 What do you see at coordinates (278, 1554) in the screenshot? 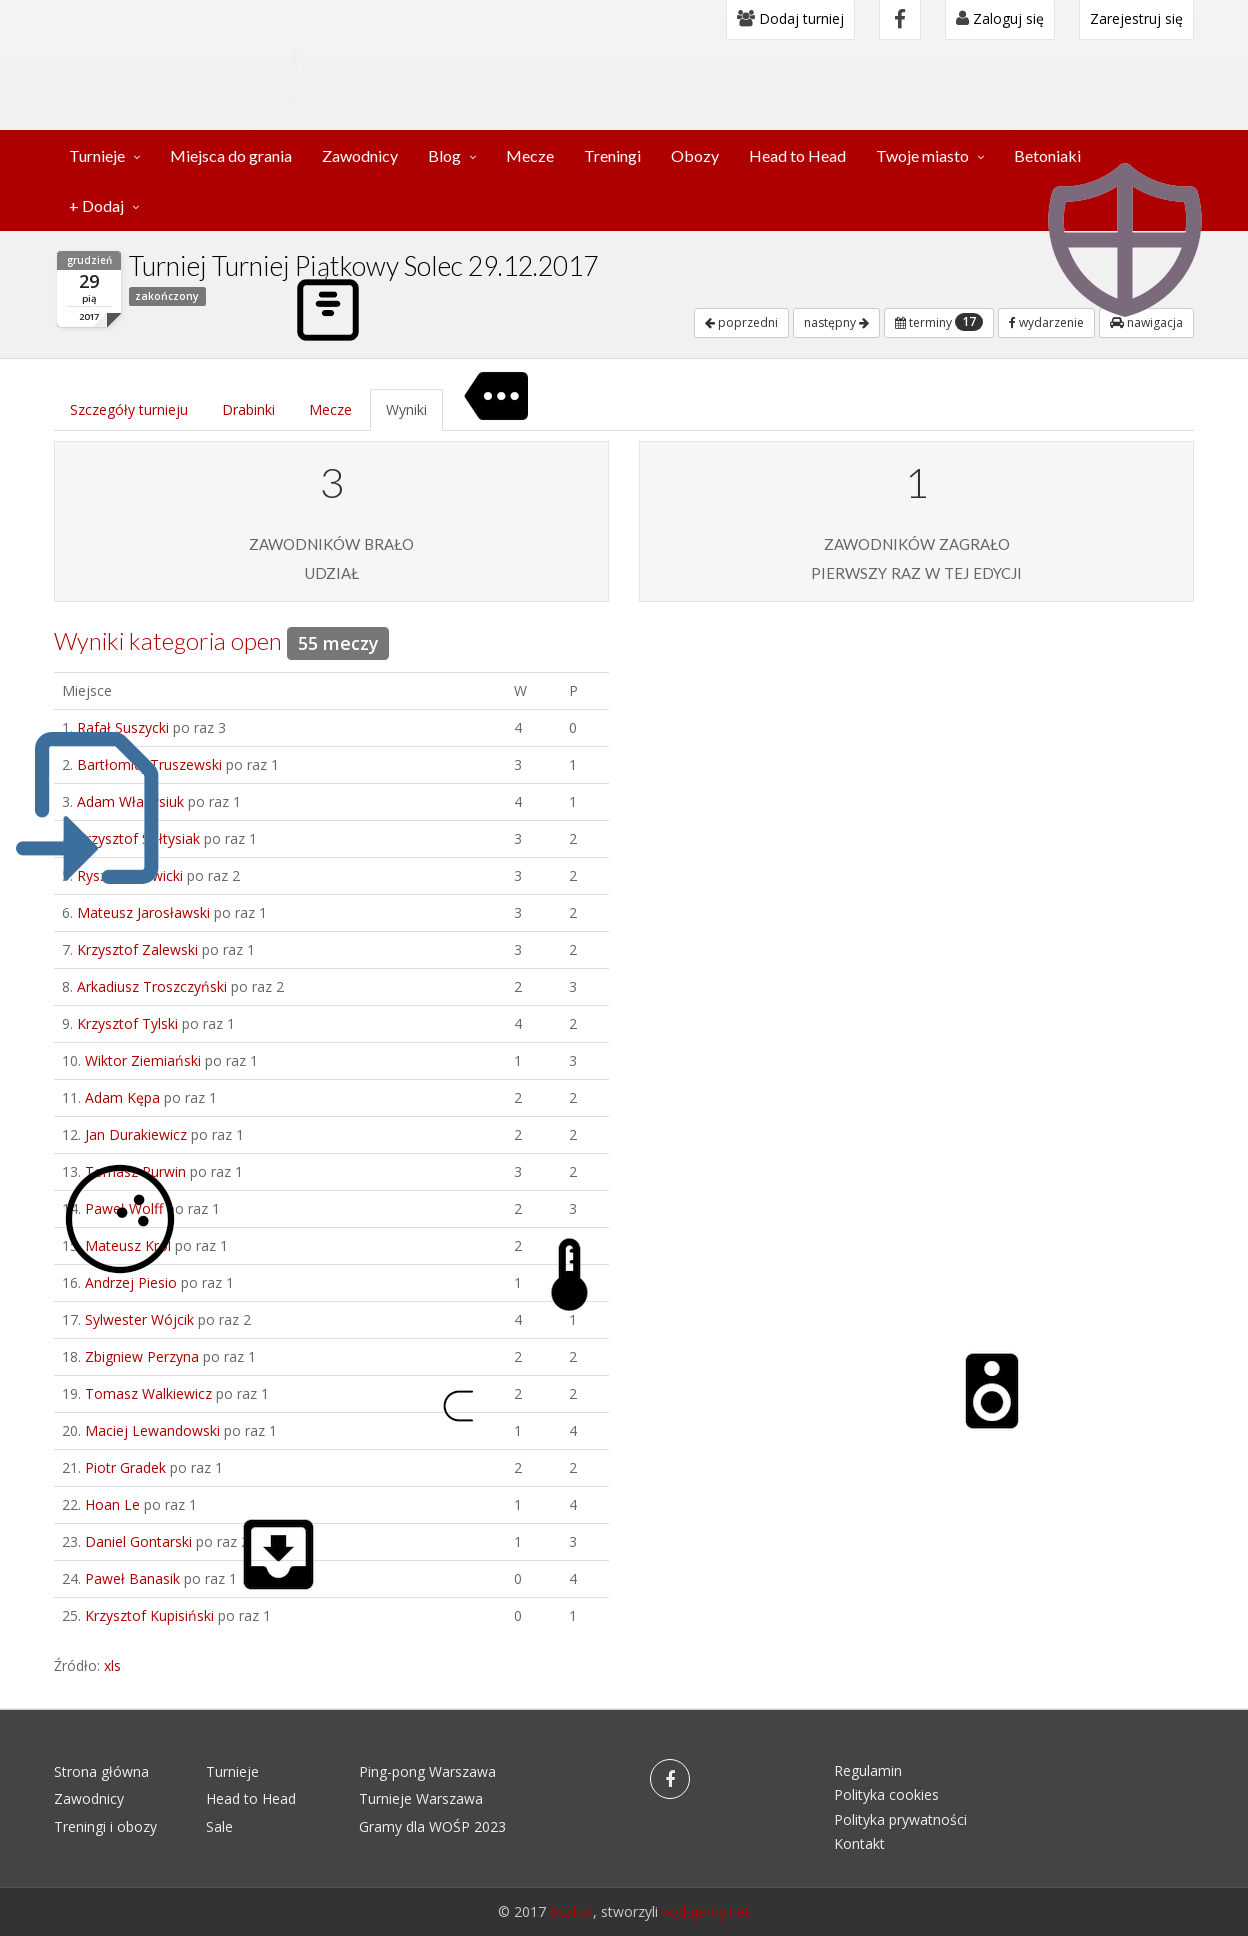
I see `move email or message to inbox` at bounding box center [278, 1554].